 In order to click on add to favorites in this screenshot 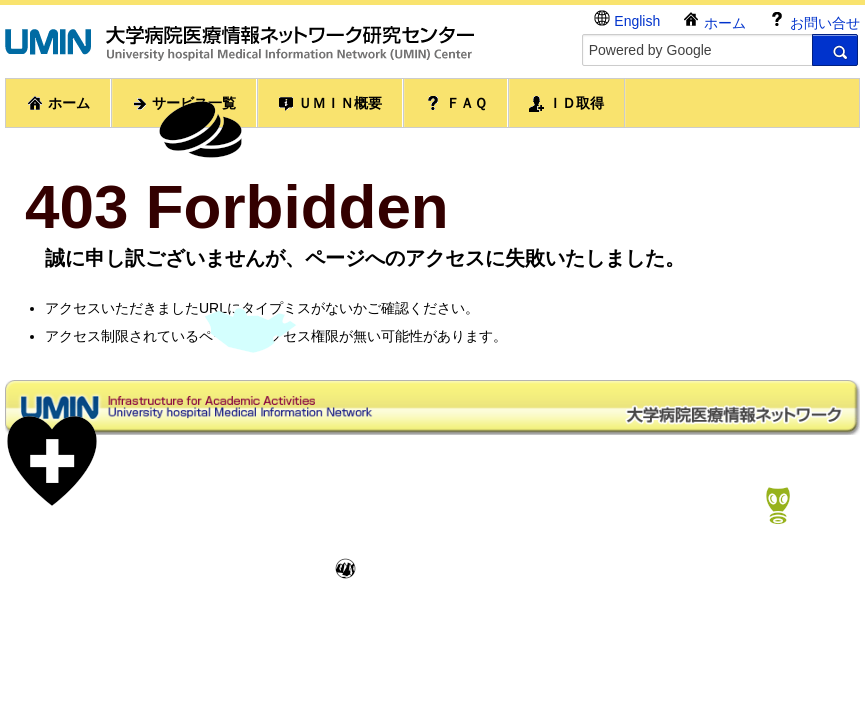, I will do `click(52, 461)`.